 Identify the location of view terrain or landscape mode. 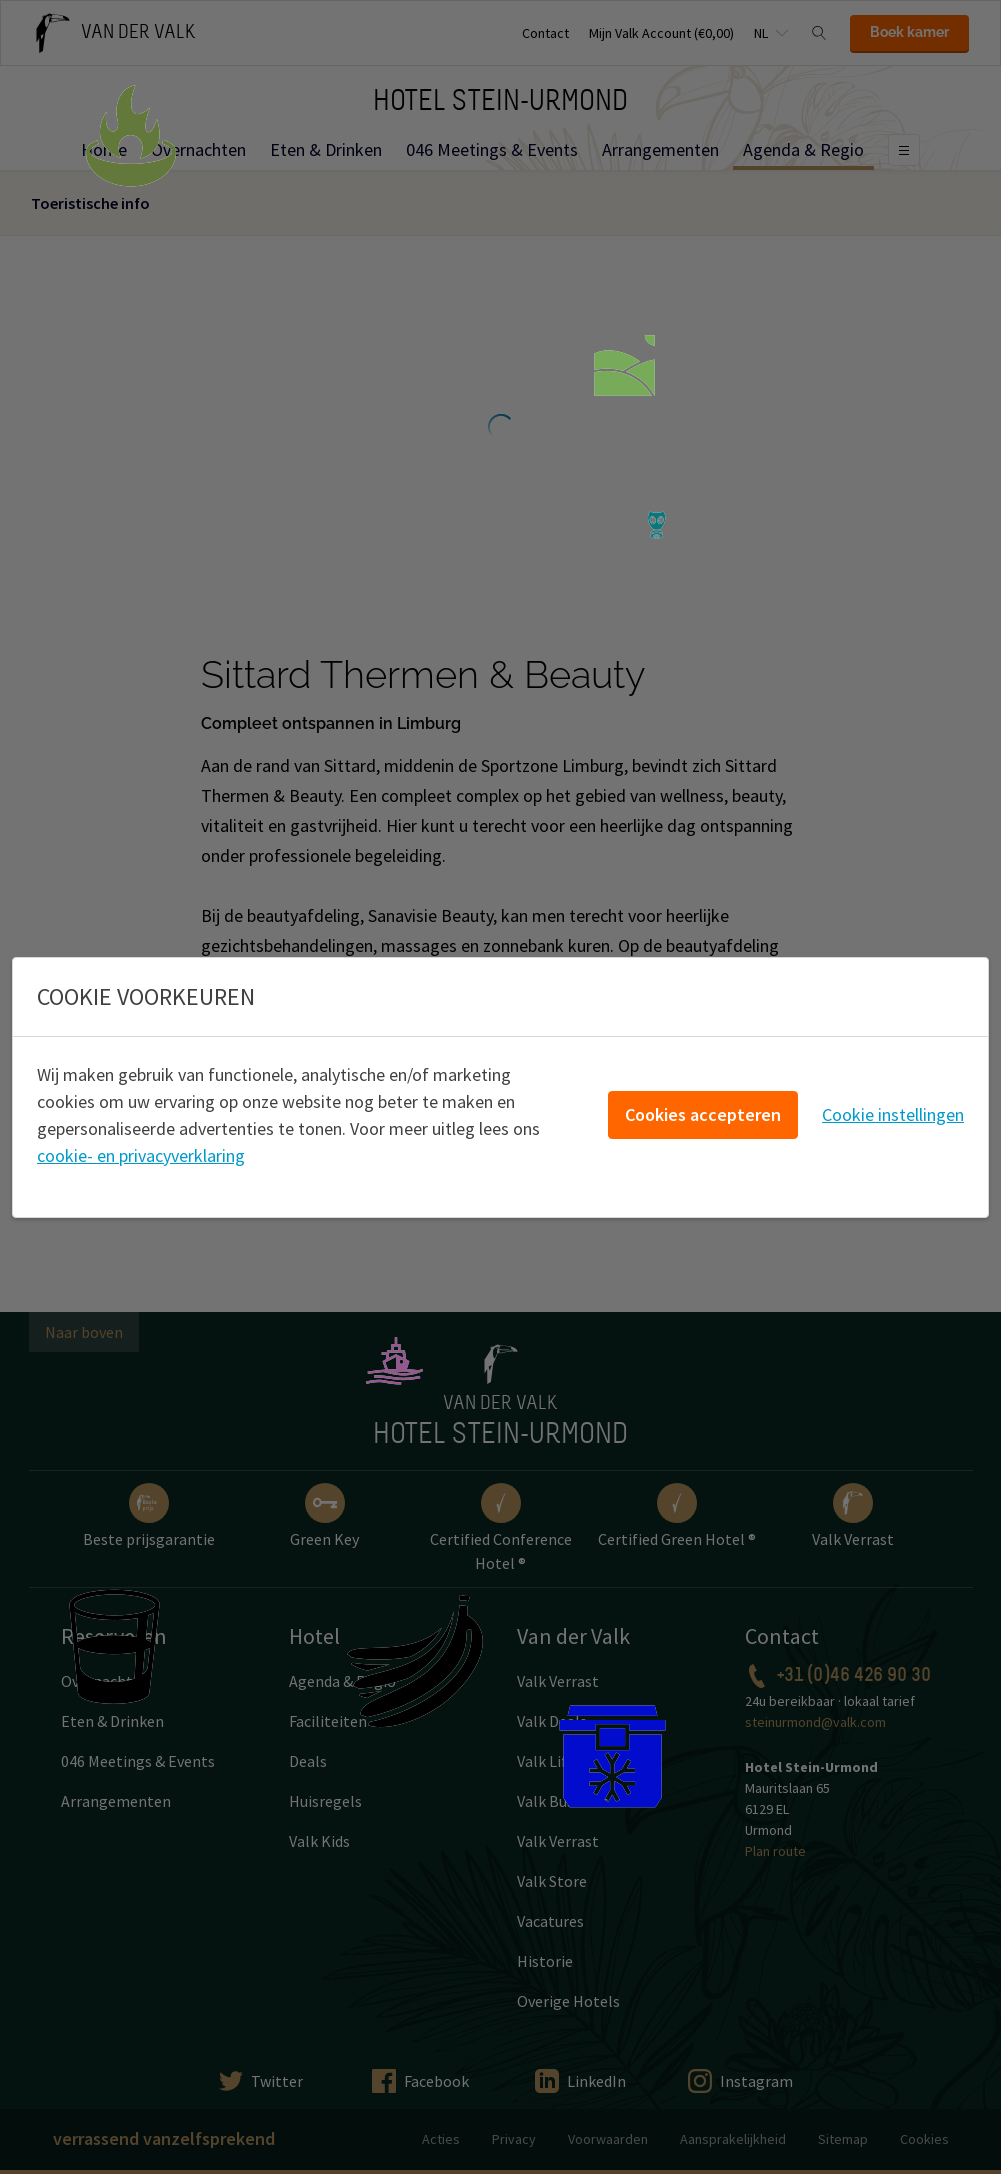
(624, 365).